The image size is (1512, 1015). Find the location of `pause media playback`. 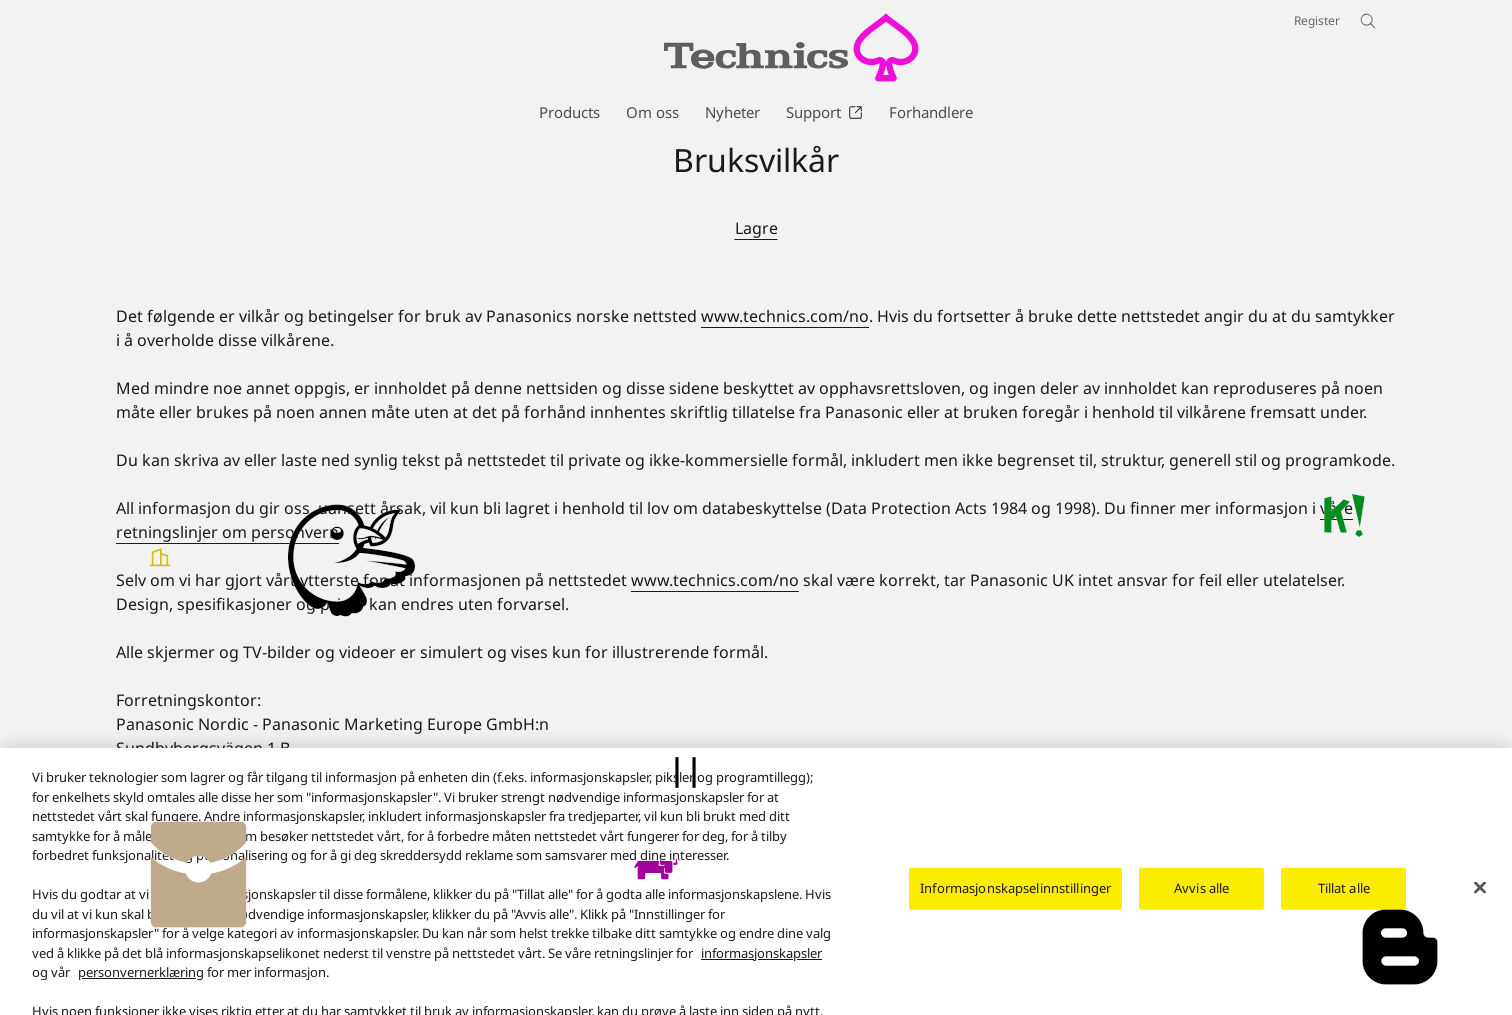

pause media playback is located at coordinates (685, 772).